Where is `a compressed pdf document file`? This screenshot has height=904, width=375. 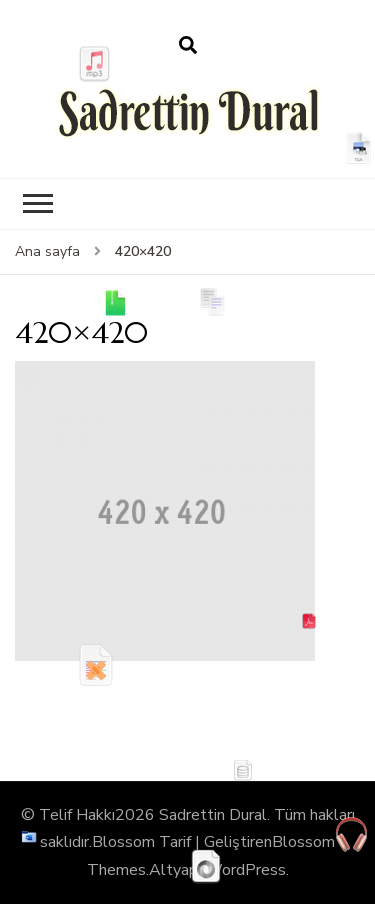
a compressed pdf document file is located at coordinates (309, 621).